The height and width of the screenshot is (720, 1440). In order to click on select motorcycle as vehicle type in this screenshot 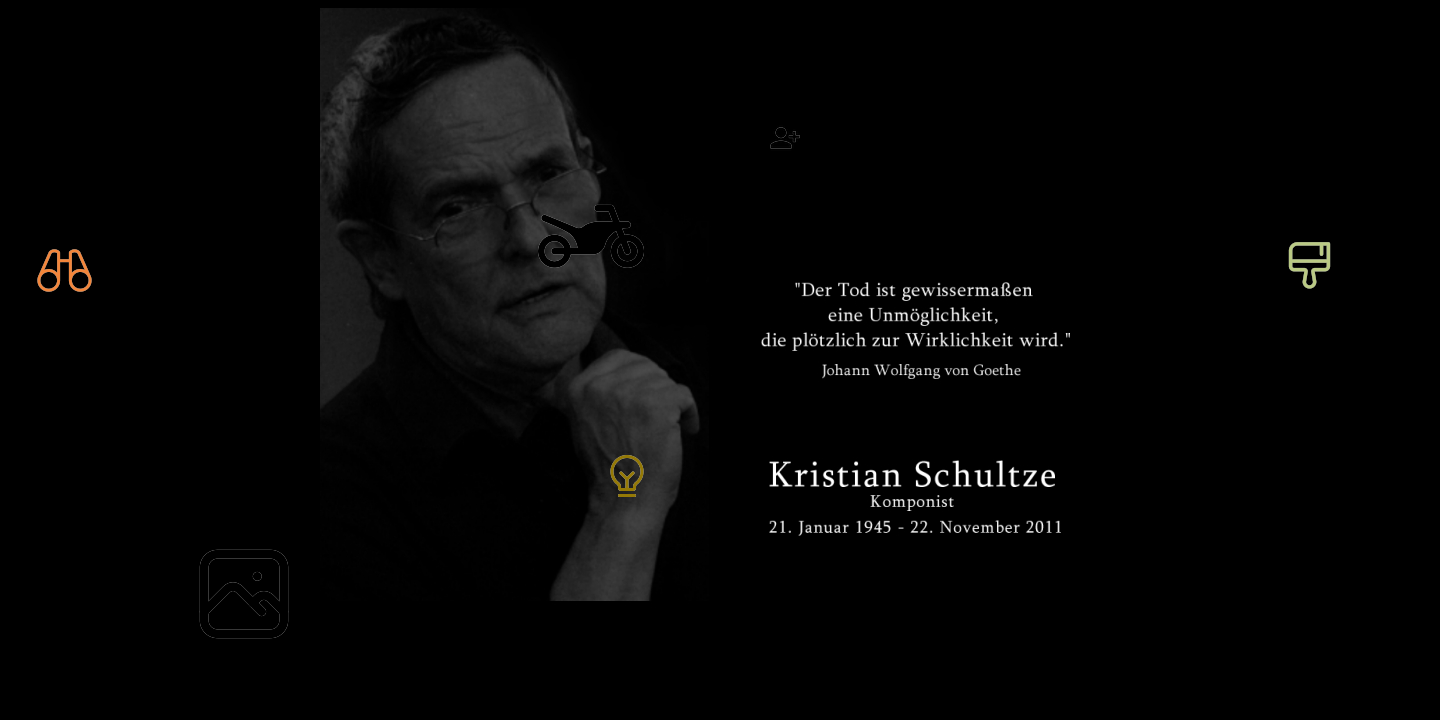, I will do `click(591, 238)`.